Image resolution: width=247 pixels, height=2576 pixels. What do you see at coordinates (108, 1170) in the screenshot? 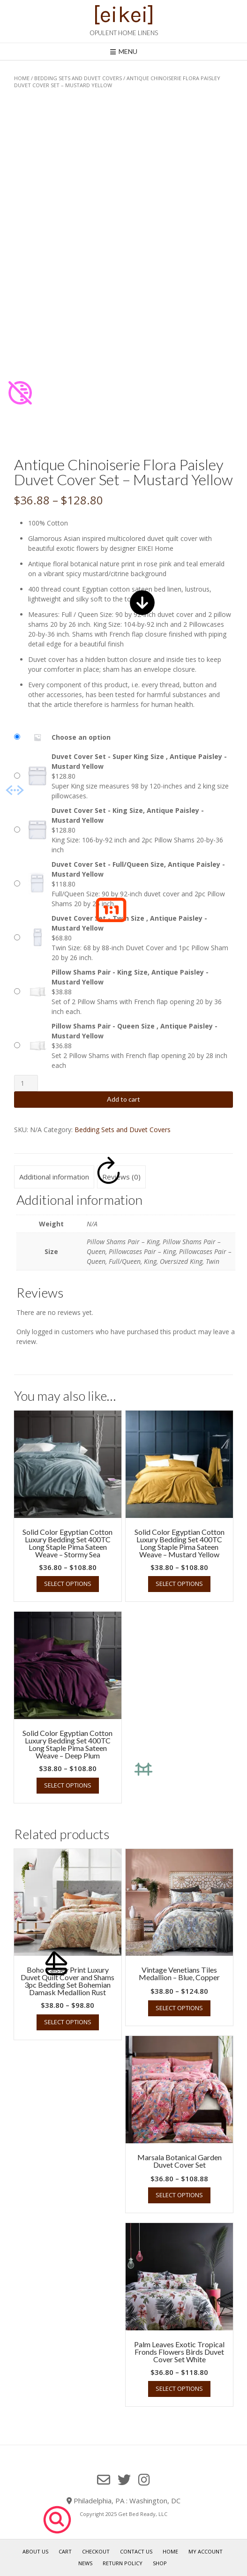
I see `refresh or reload the current page` at bounding box center [108, 1170].